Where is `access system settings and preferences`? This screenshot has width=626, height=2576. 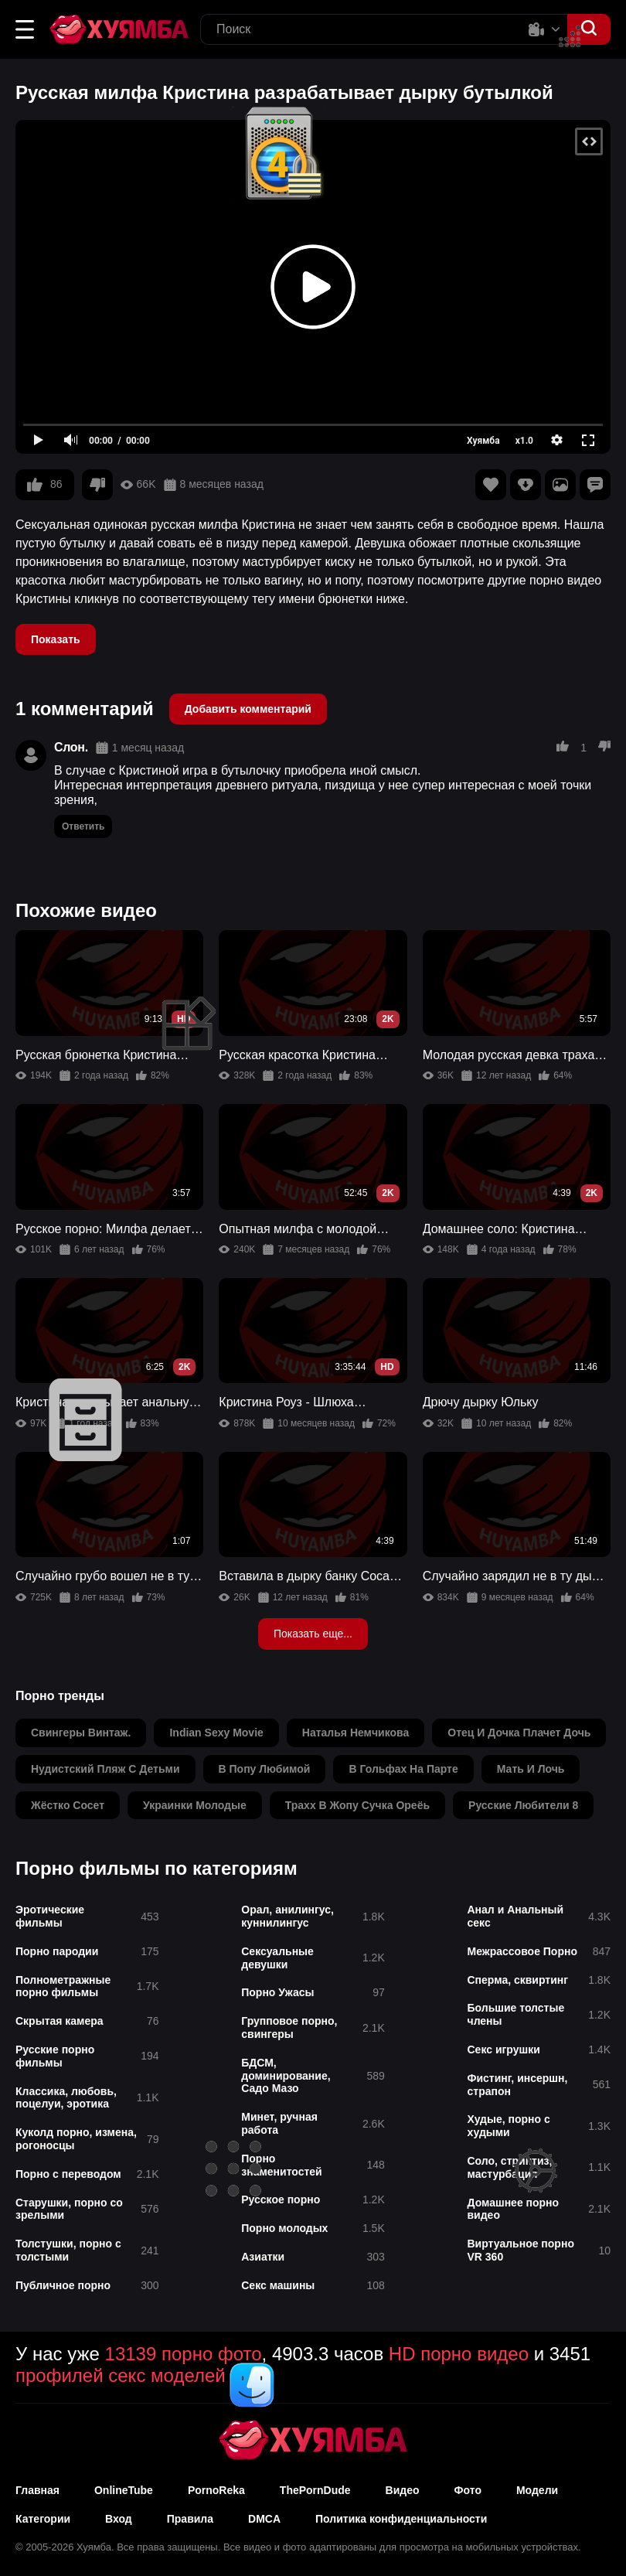
access system settings and preferences is located at coordinates (535, 2170).